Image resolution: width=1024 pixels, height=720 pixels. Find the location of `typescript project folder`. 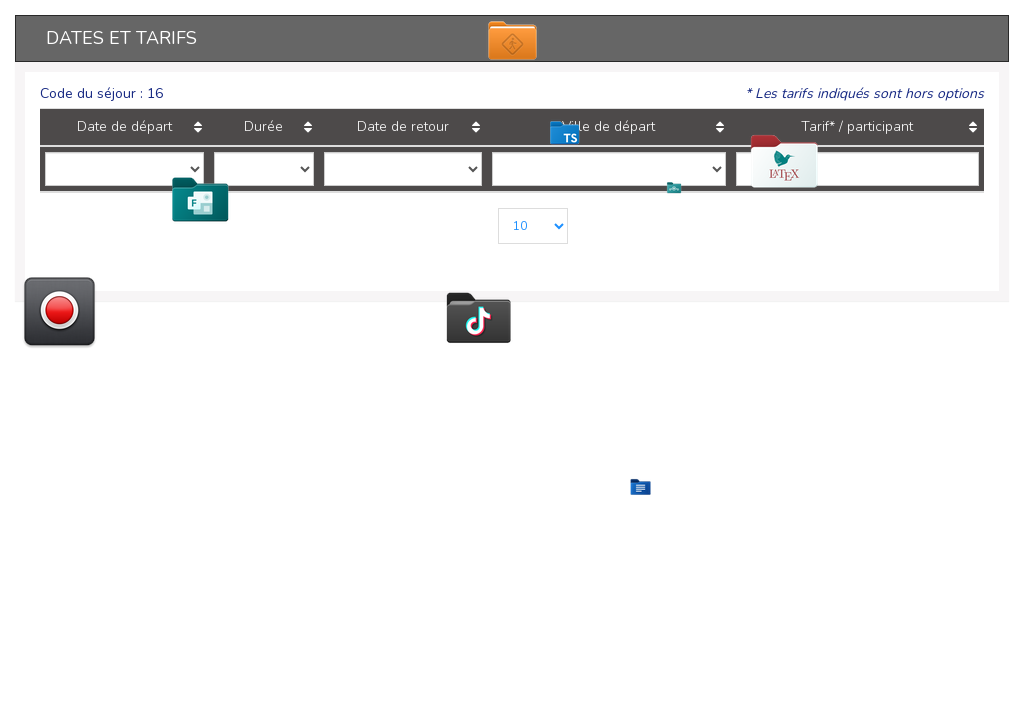

typescript project folder is located at coordinates (564, 133).